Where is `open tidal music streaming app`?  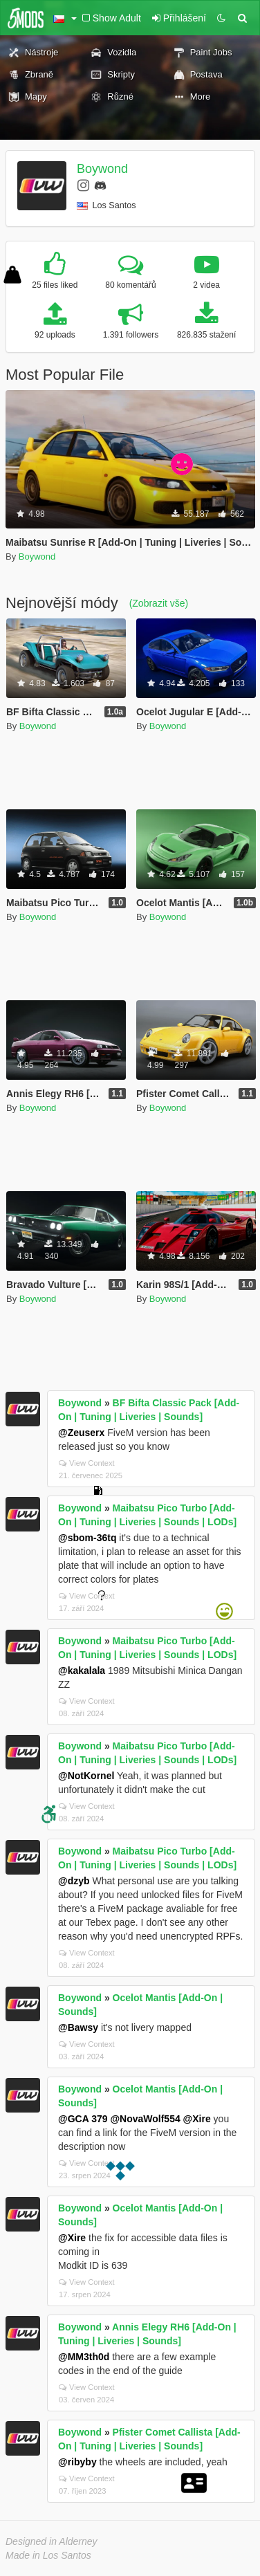
open tidal music streaming app is located at coordinates (120, 2171).